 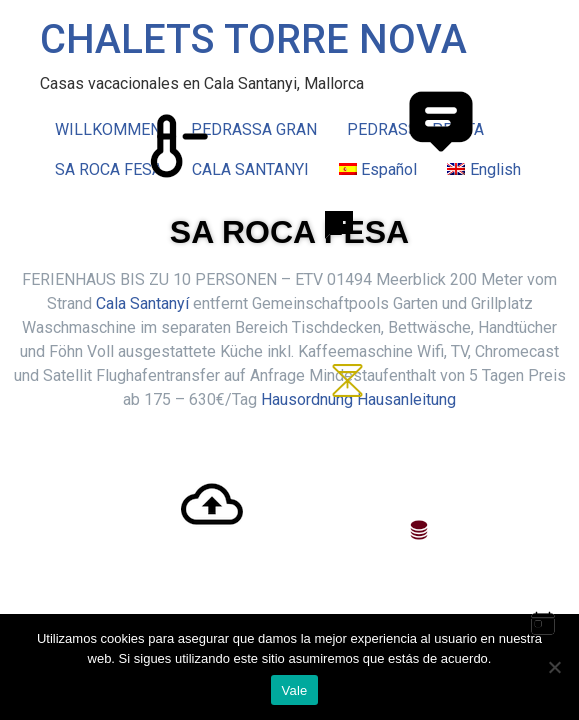 I want to click on view text messages, so click(x=339, y=225).